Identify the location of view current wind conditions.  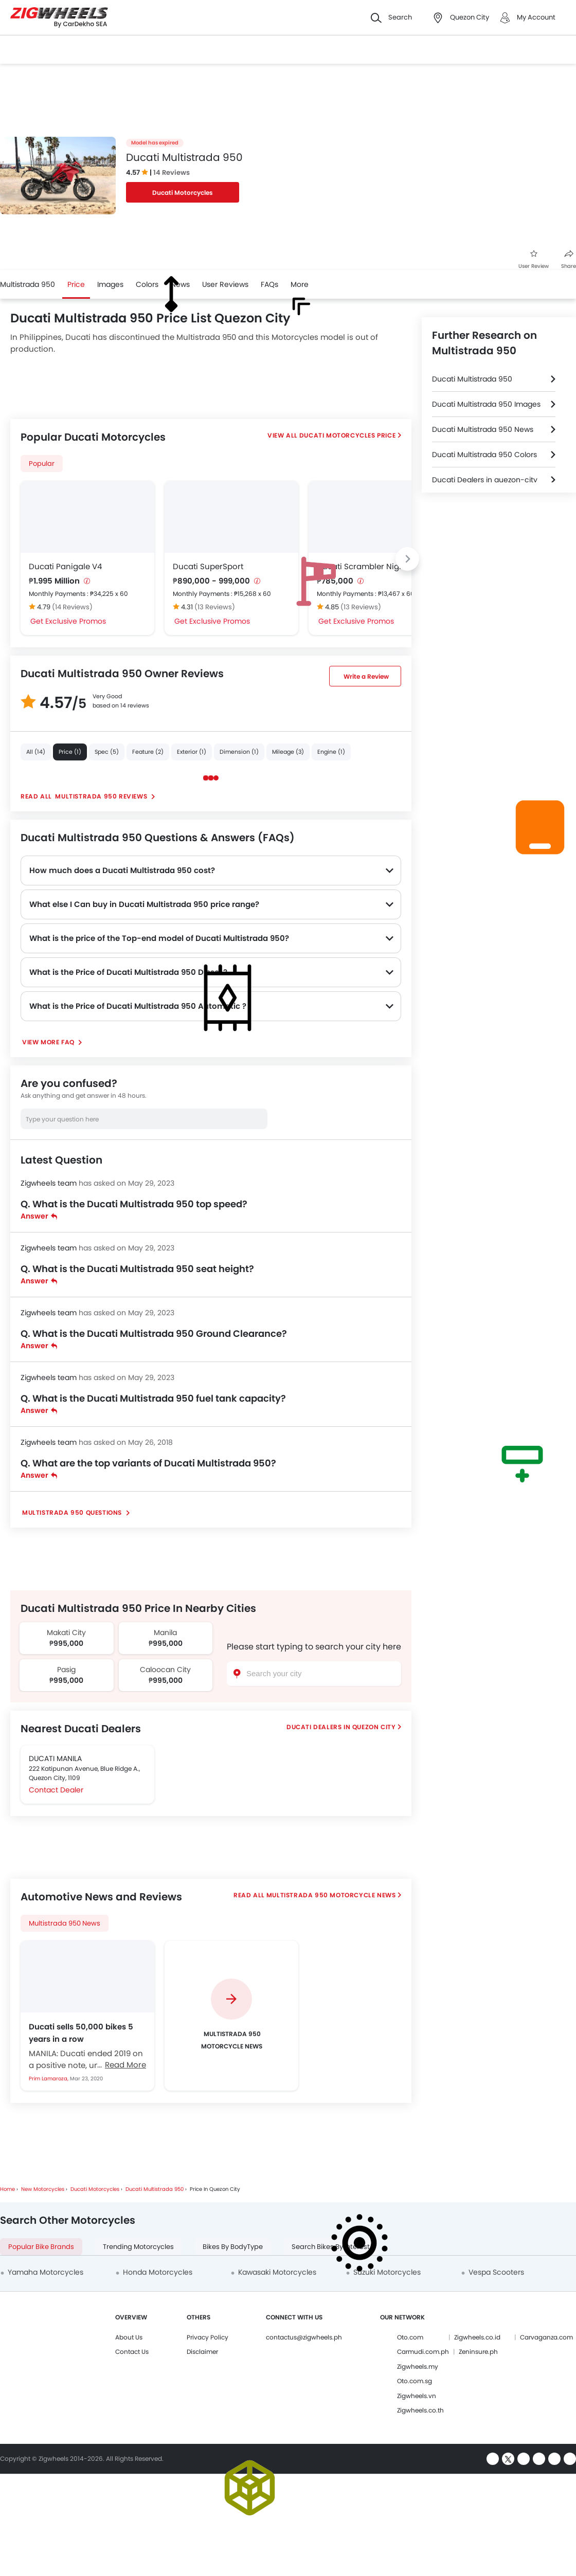
(318, 581).